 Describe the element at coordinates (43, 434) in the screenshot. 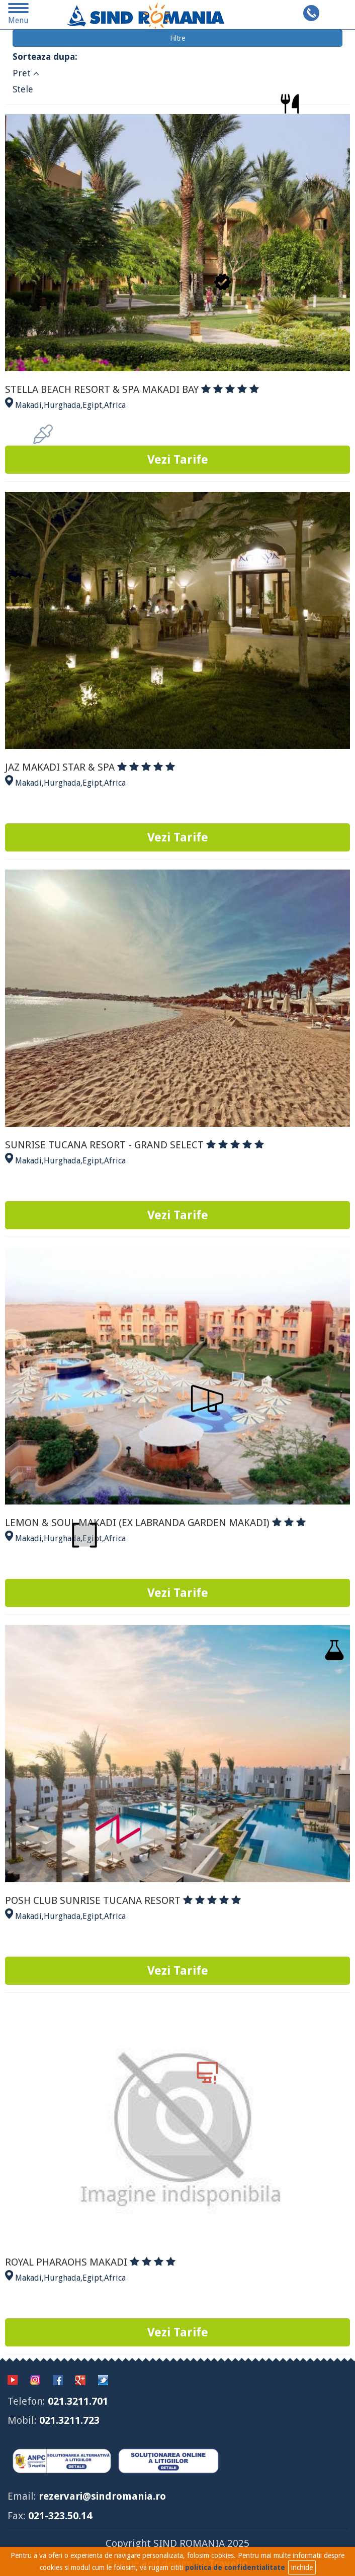

I see `pick a color from the screen` at that location.